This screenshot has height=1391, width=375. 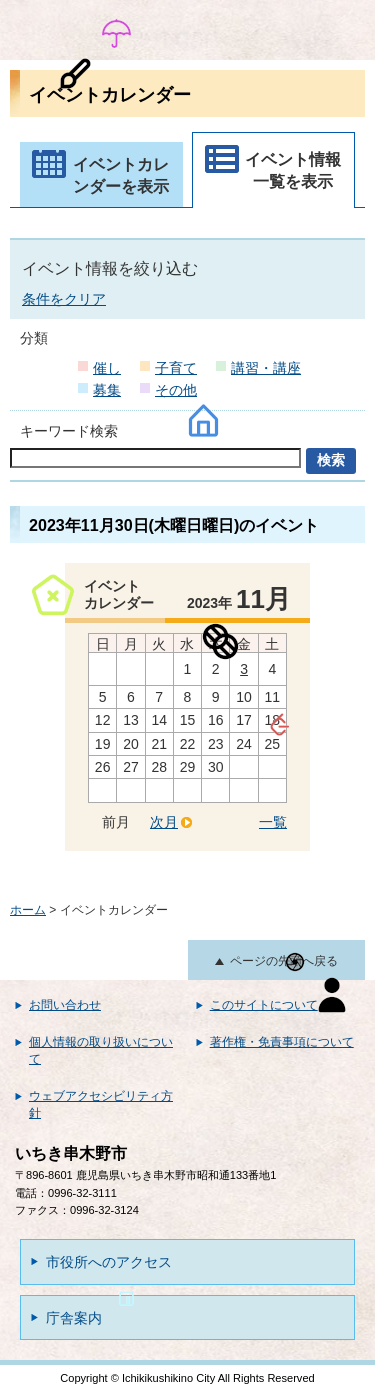 What do you see at coordinates (279, 725) in the screenshot?
I see `visit leetcode coding practice platform` at bounding box center [279, 725].